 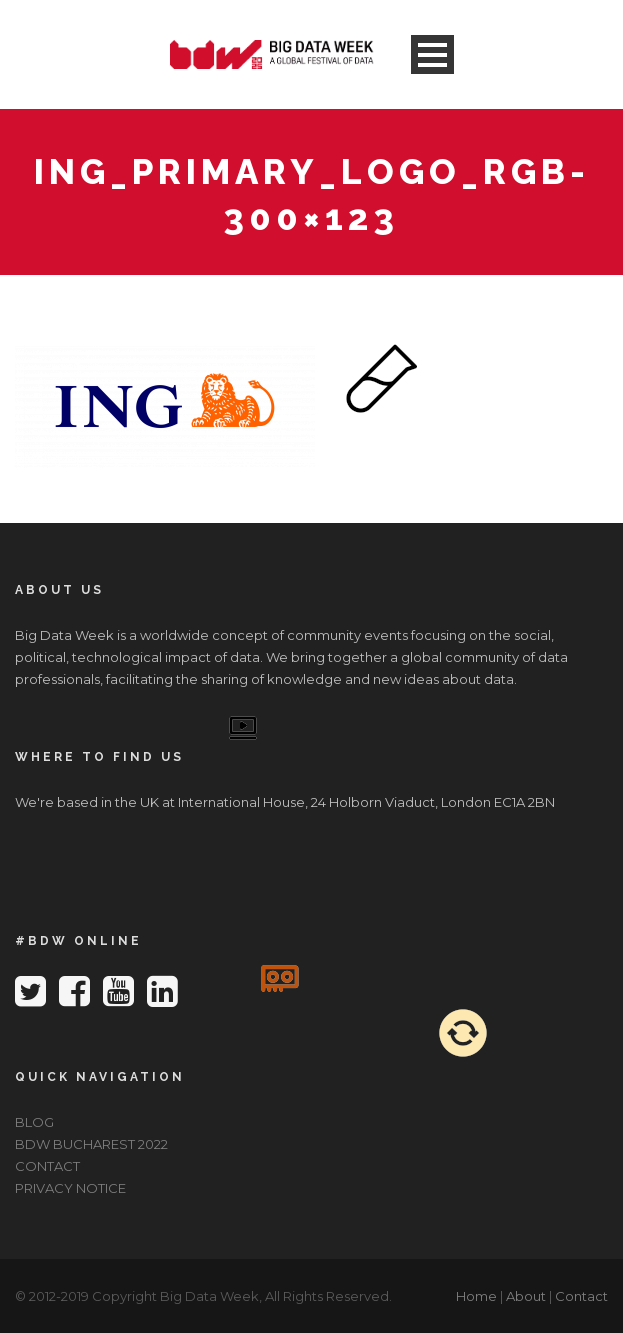 What do you see at coordinates (243, 728) in the screenshot?
I see `play or watch a video` at bounding box center [243, 728].